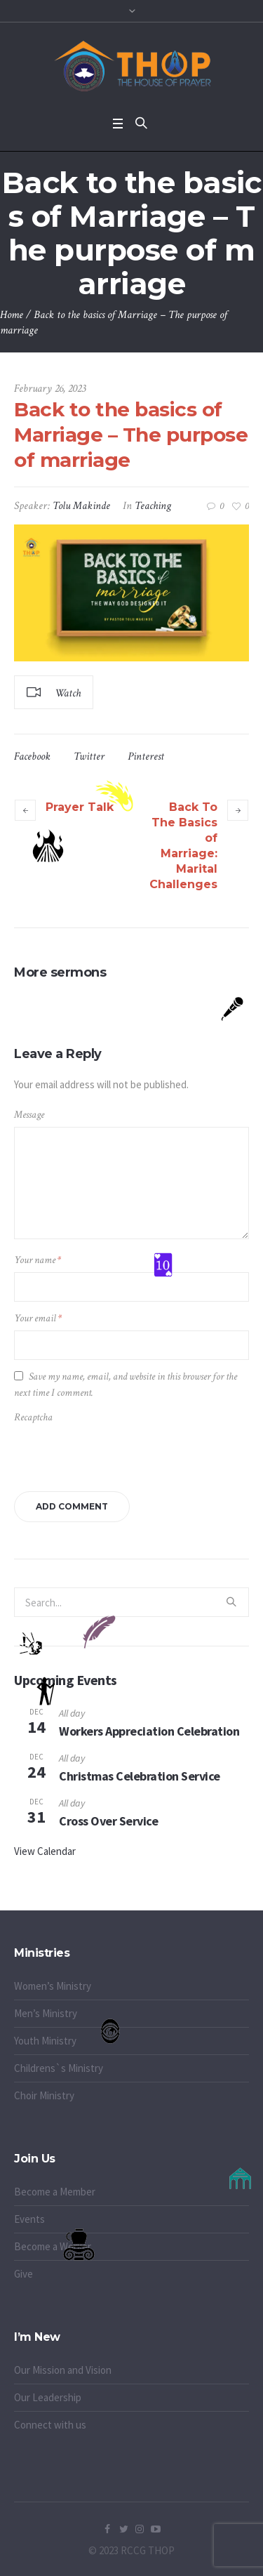 The width and height of the screenshot is (263, 2576). Describe the element at coordinates (114, 797) in the screenshot. I see `indicates a speed boost or acceleration power-up` at that location.